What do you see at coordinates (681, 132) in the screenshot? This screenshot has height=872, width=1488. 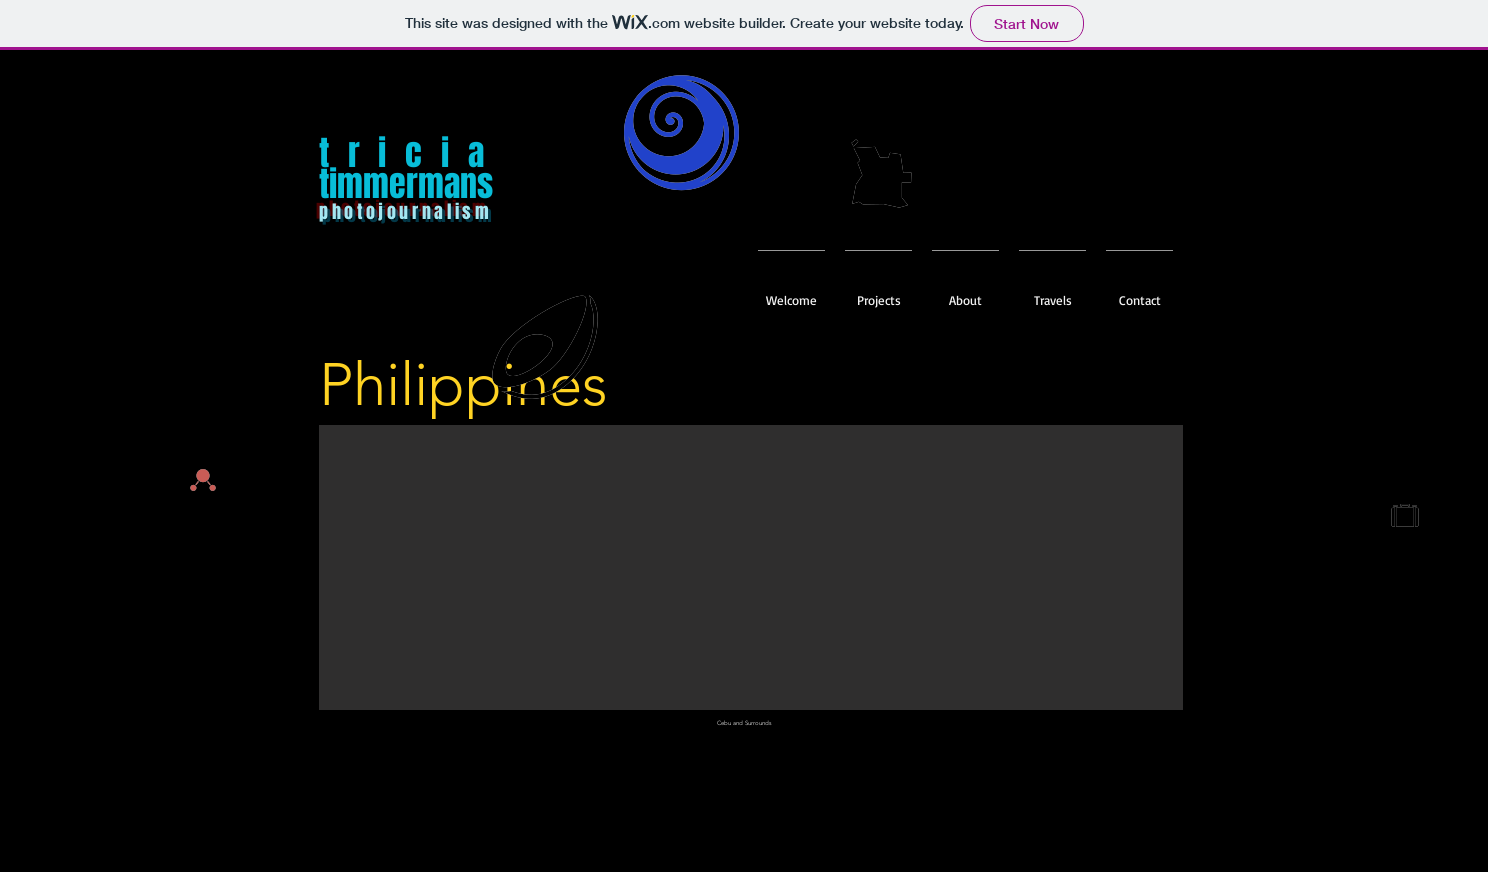 I see `collectible shell currency or treasure item` at bounding box center [681, 132].